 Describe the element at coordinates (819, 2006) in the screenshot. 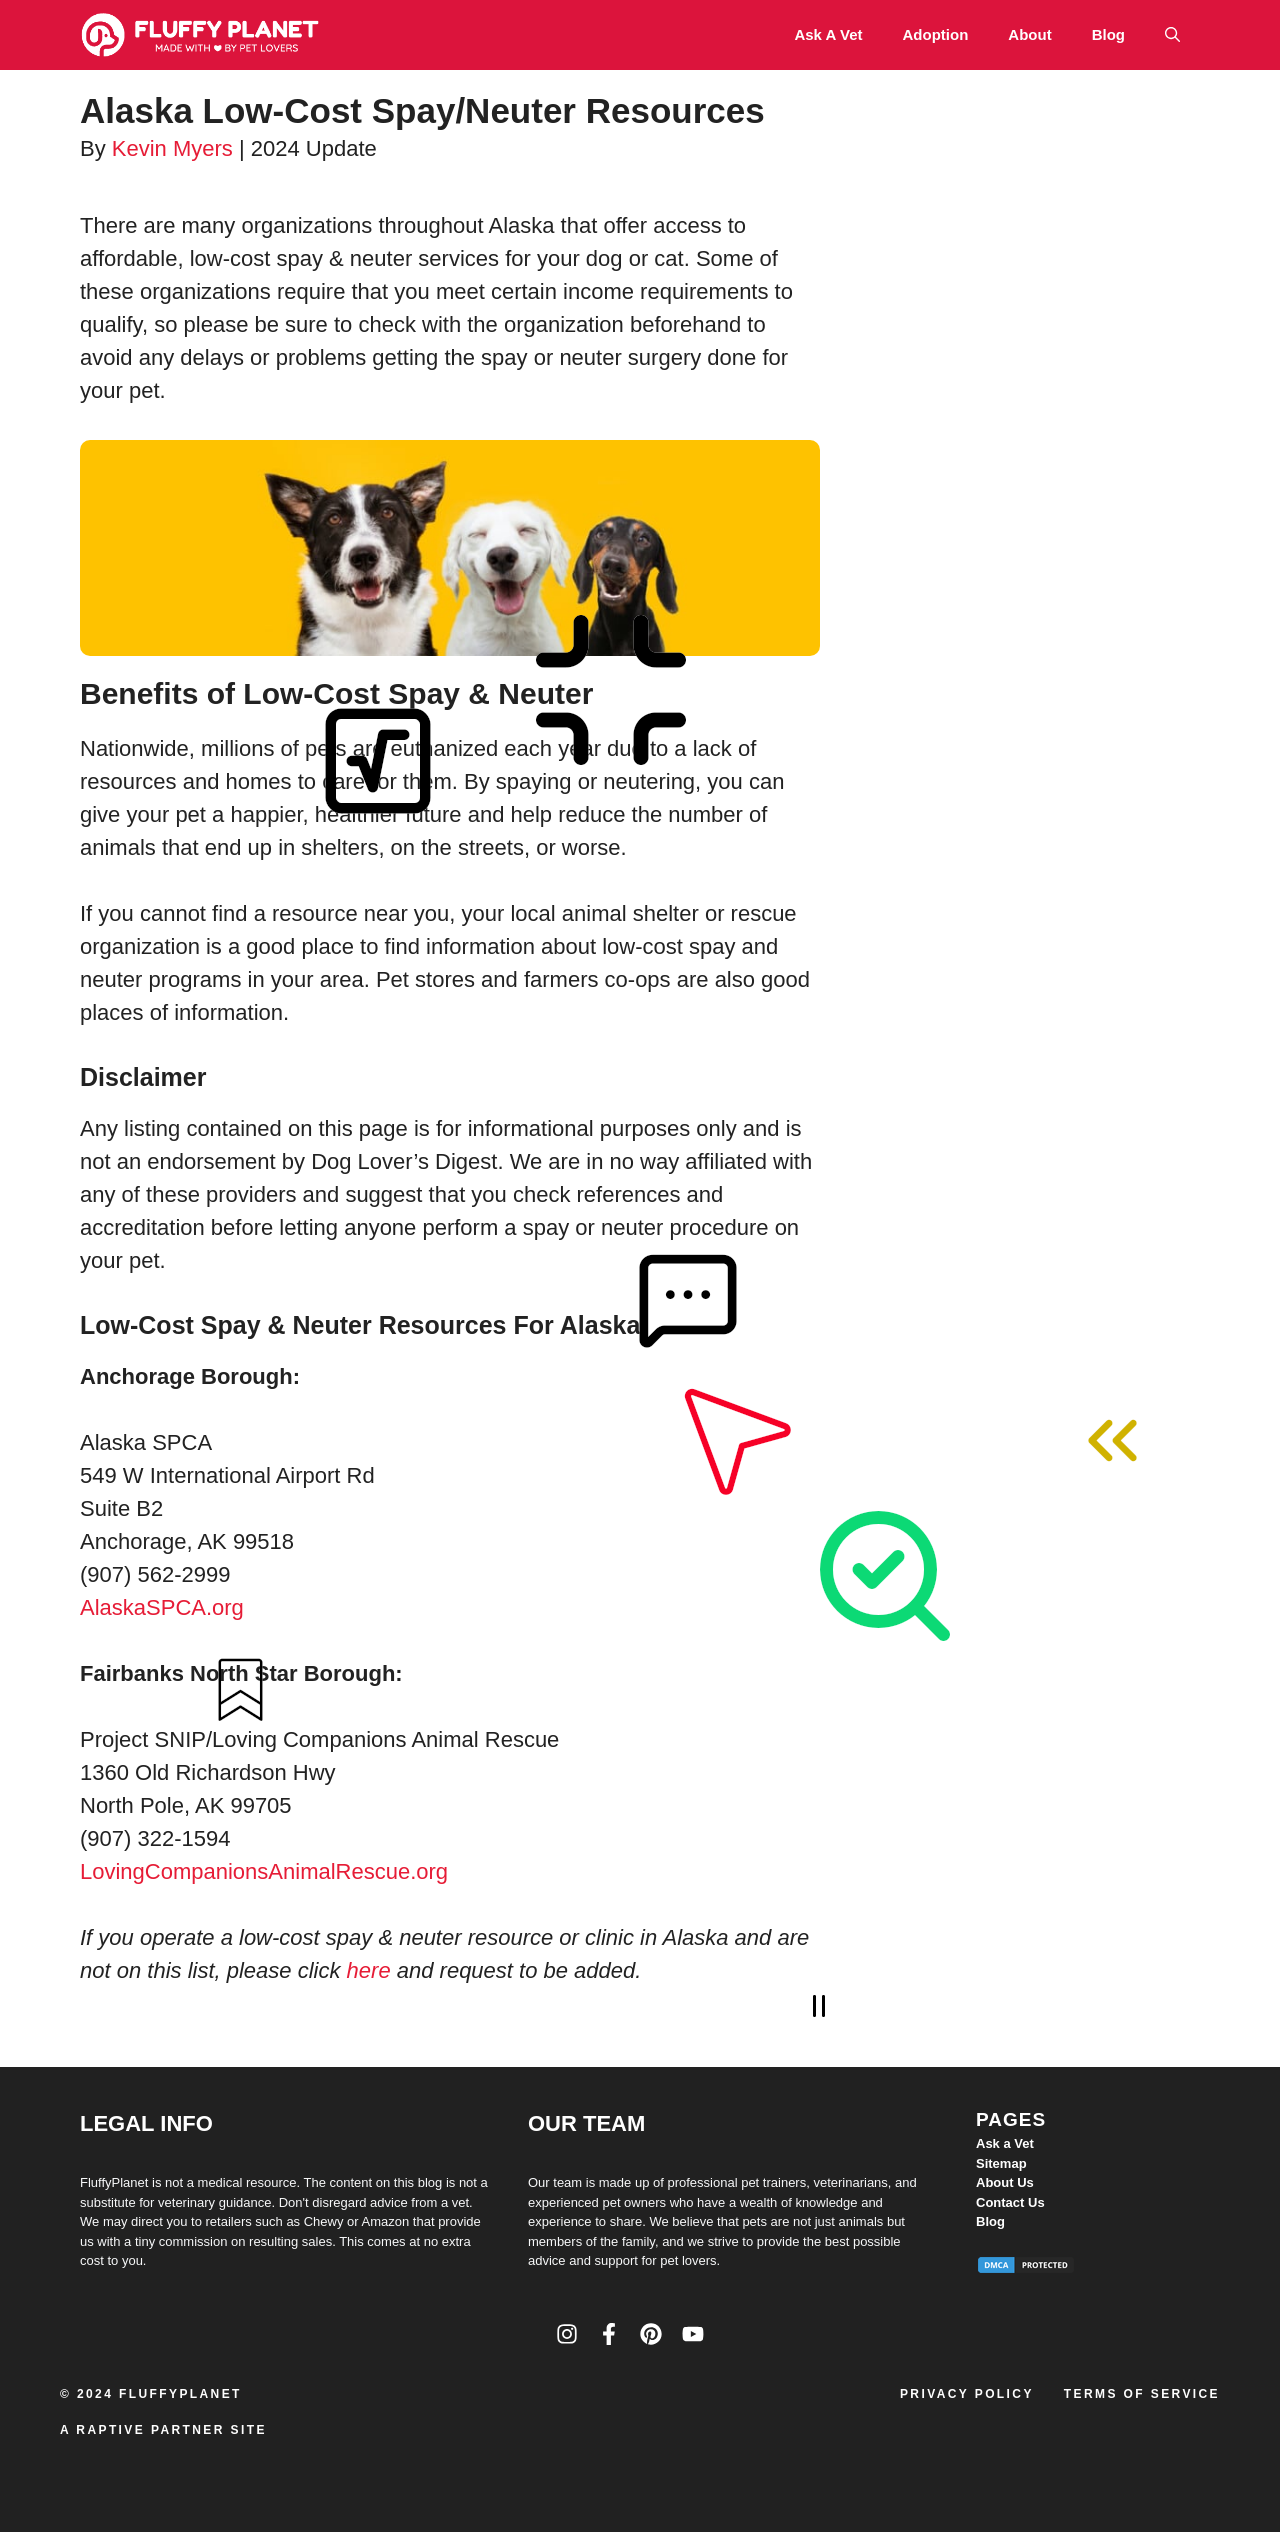

I see `pause media playback` at that location.